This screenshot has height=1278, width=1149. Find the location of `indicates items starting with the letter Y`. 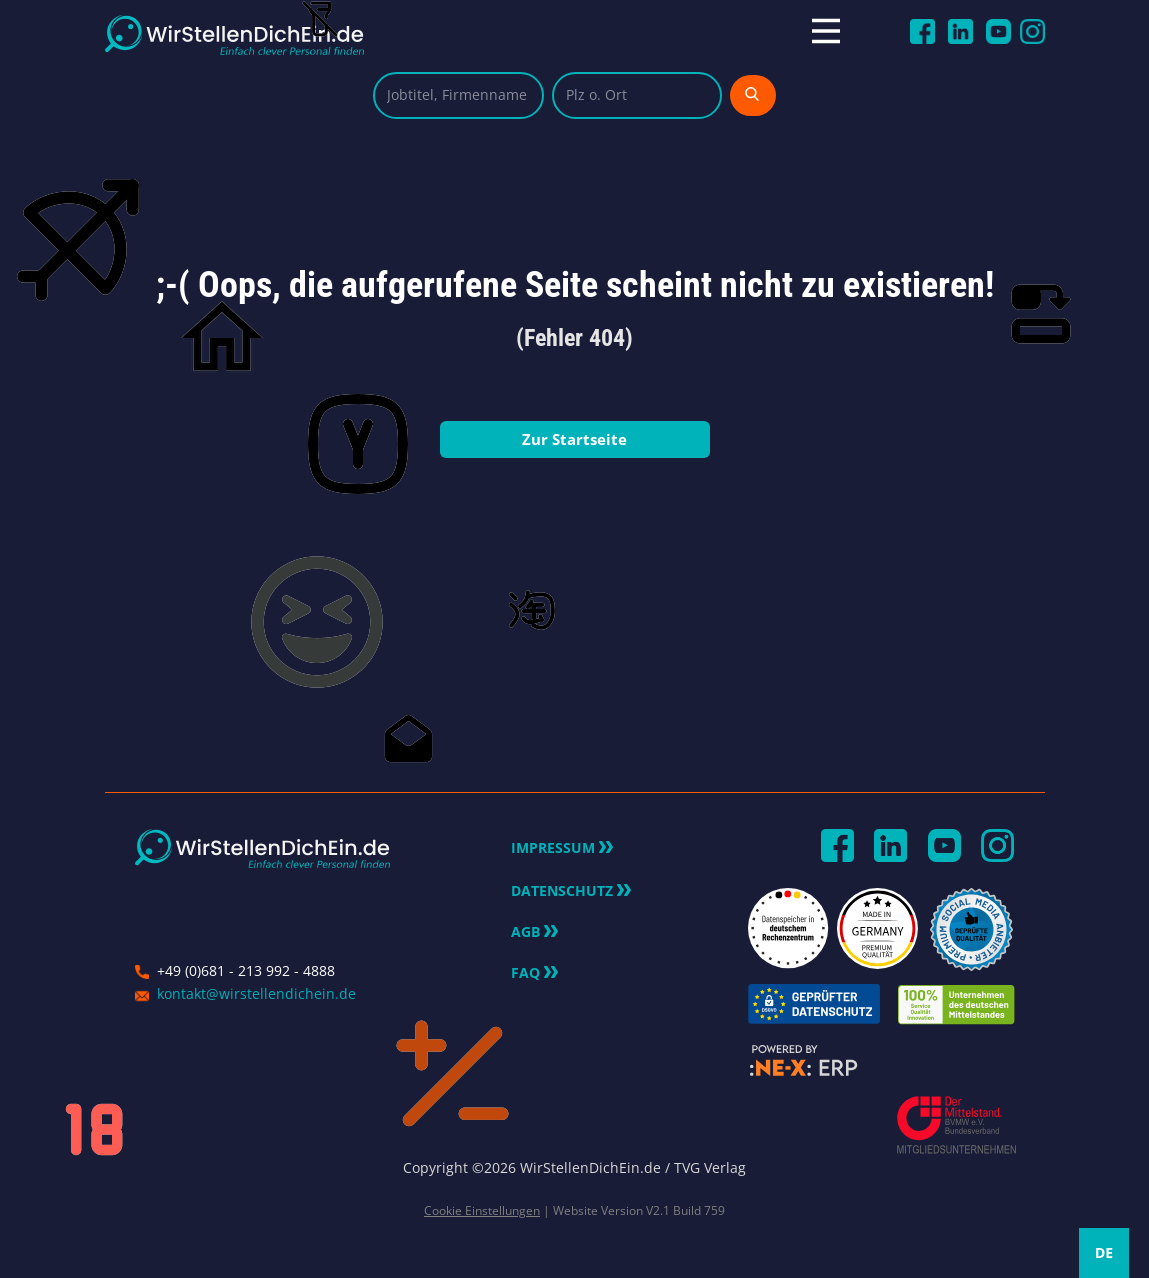

indicates items starting with the letter Y is located at coordinates (358, 444).